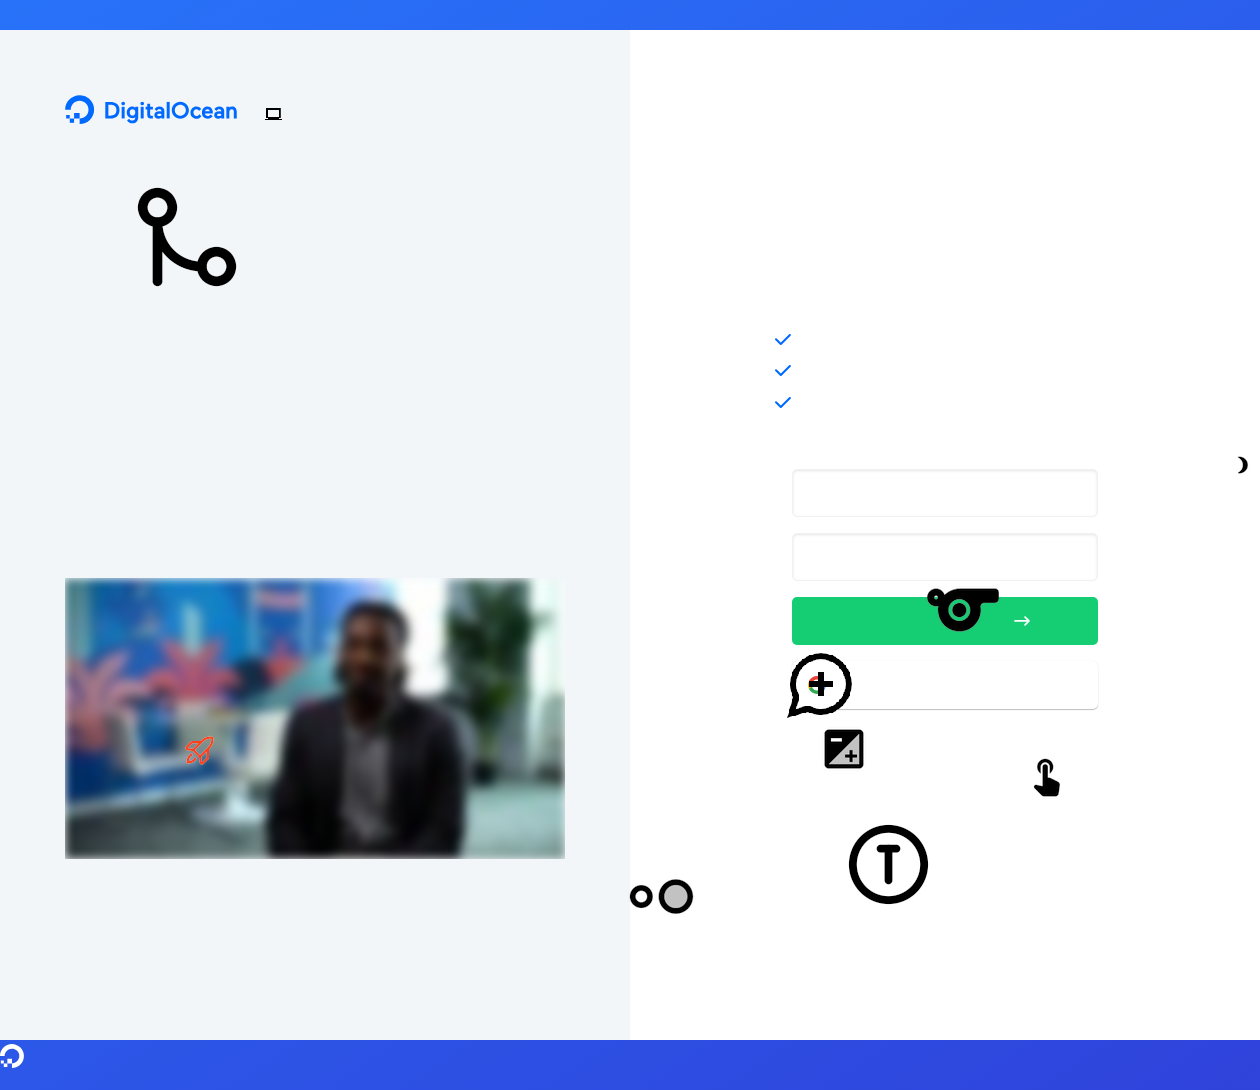 This screenshot has width=1260, height=1090. I want to click on tap to interact with this element, so click(1046, 778).